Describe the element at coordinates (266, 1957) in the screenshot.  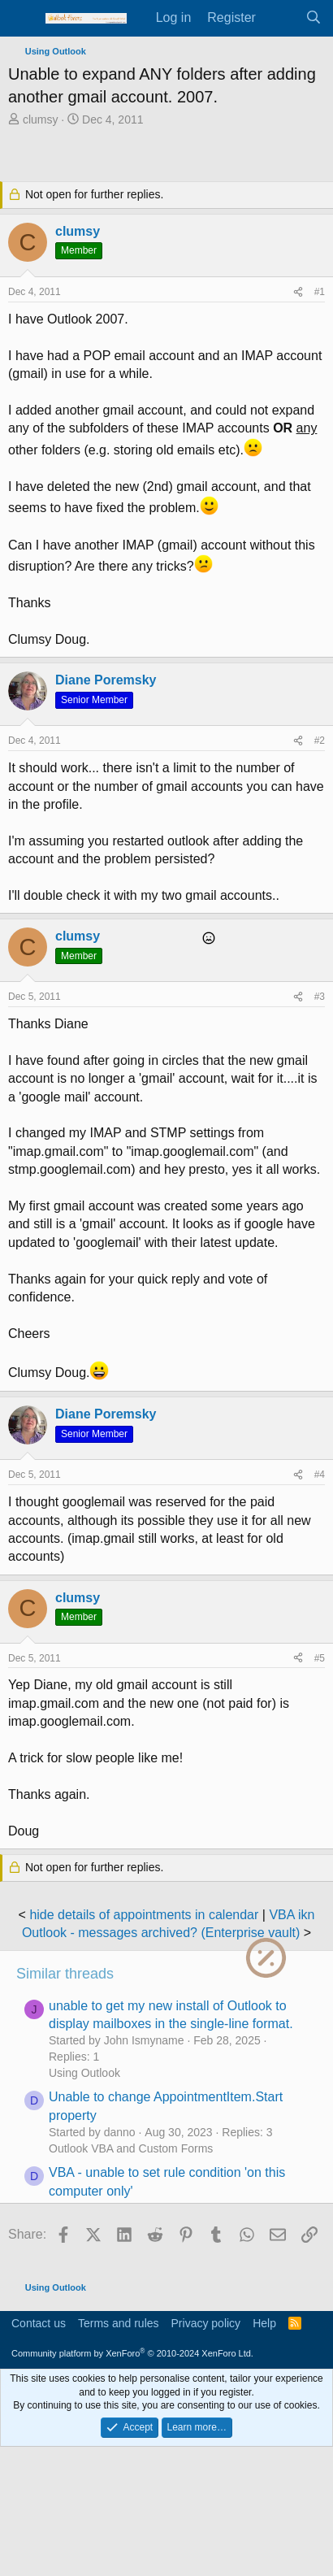
I see `view discount or percentage-based promotion` at that location.